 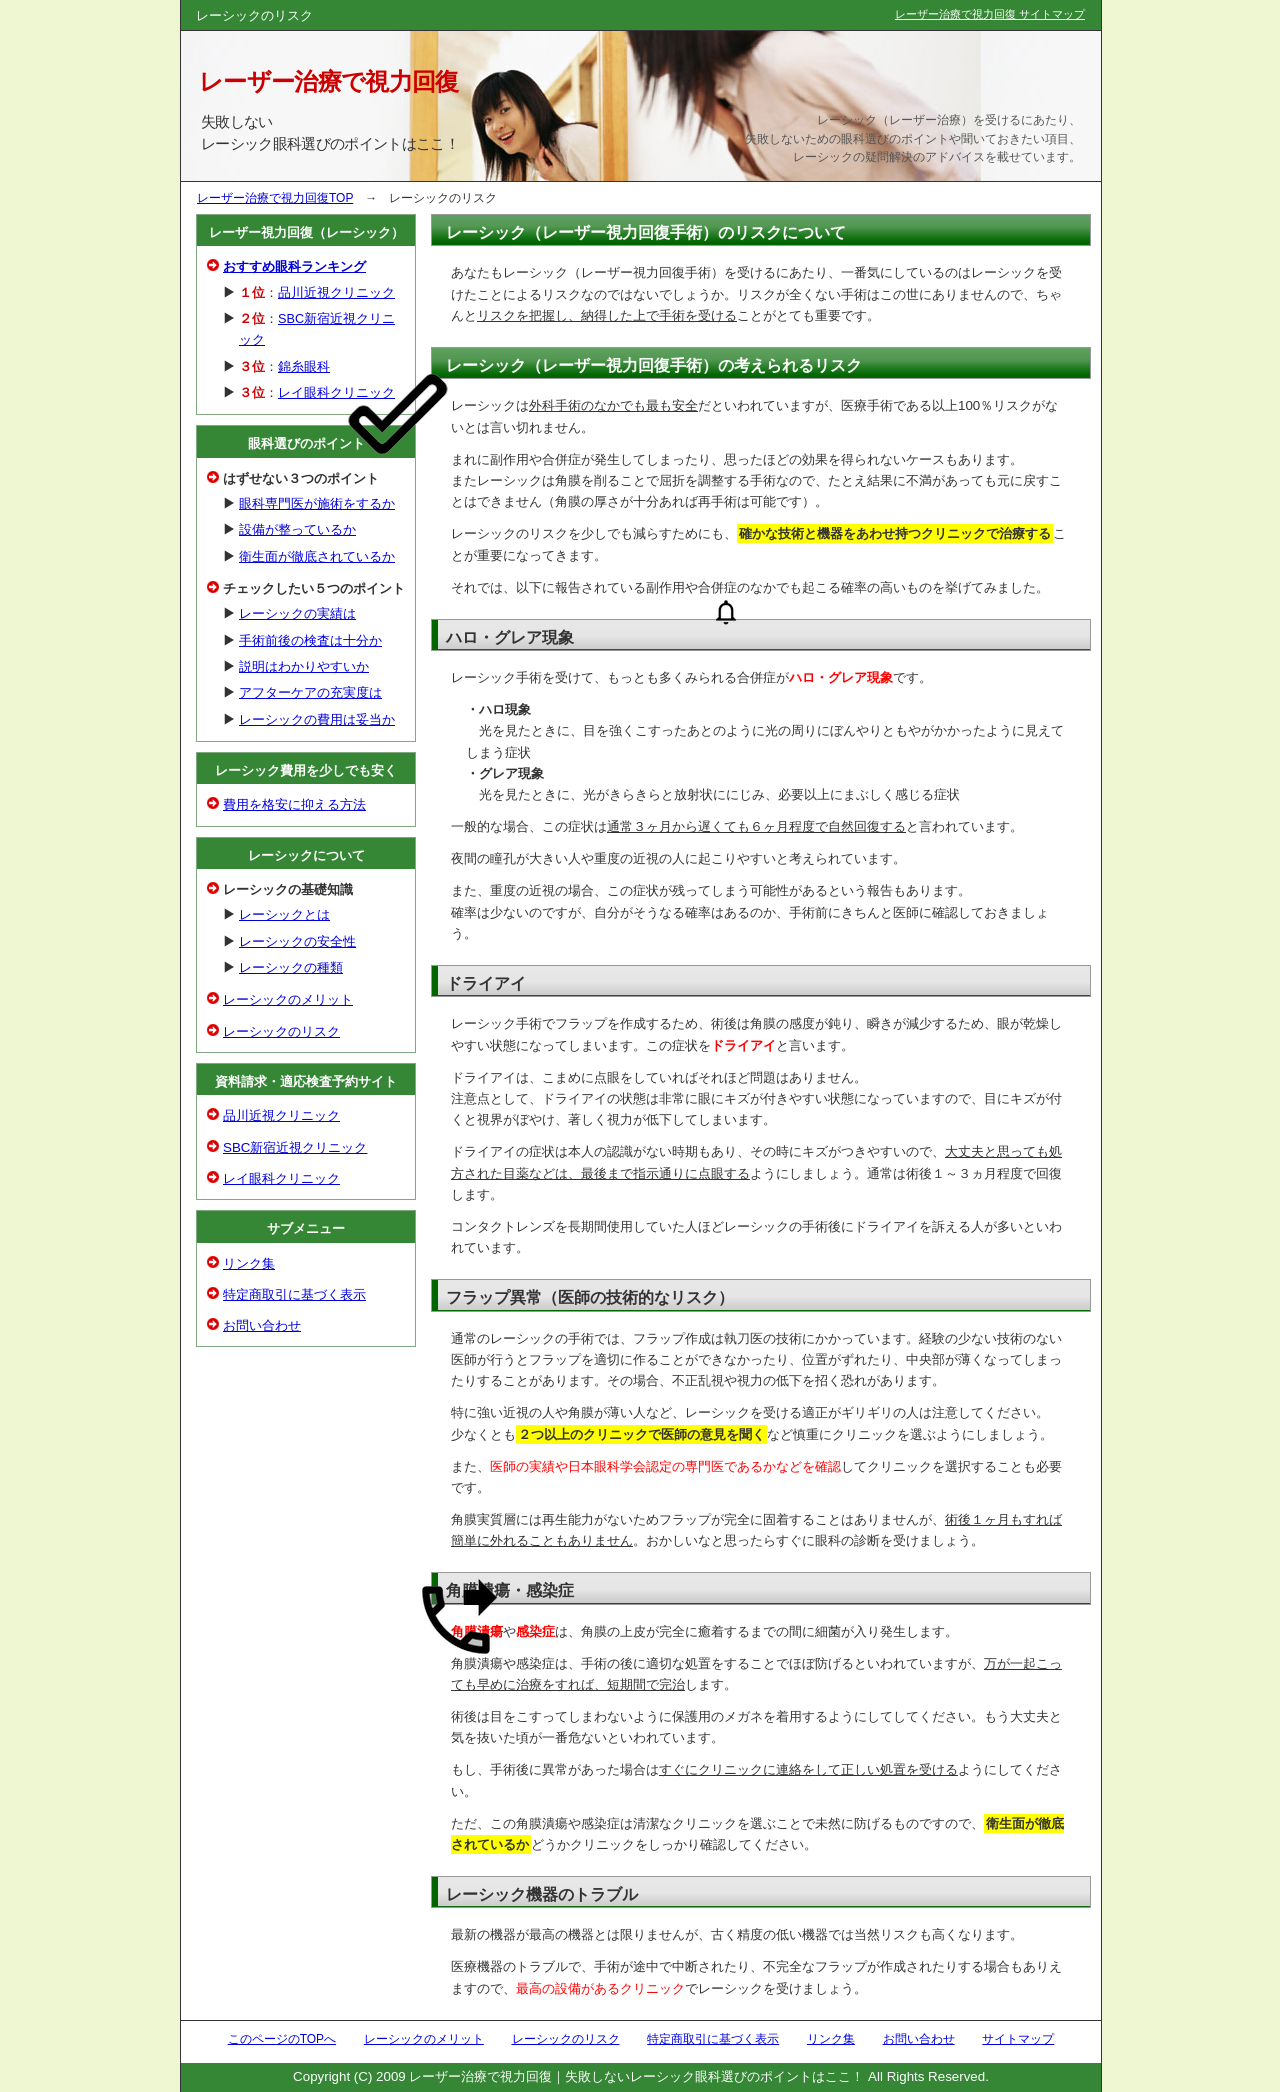 I want to click on task completed successfully, so click(x=398, y=414).